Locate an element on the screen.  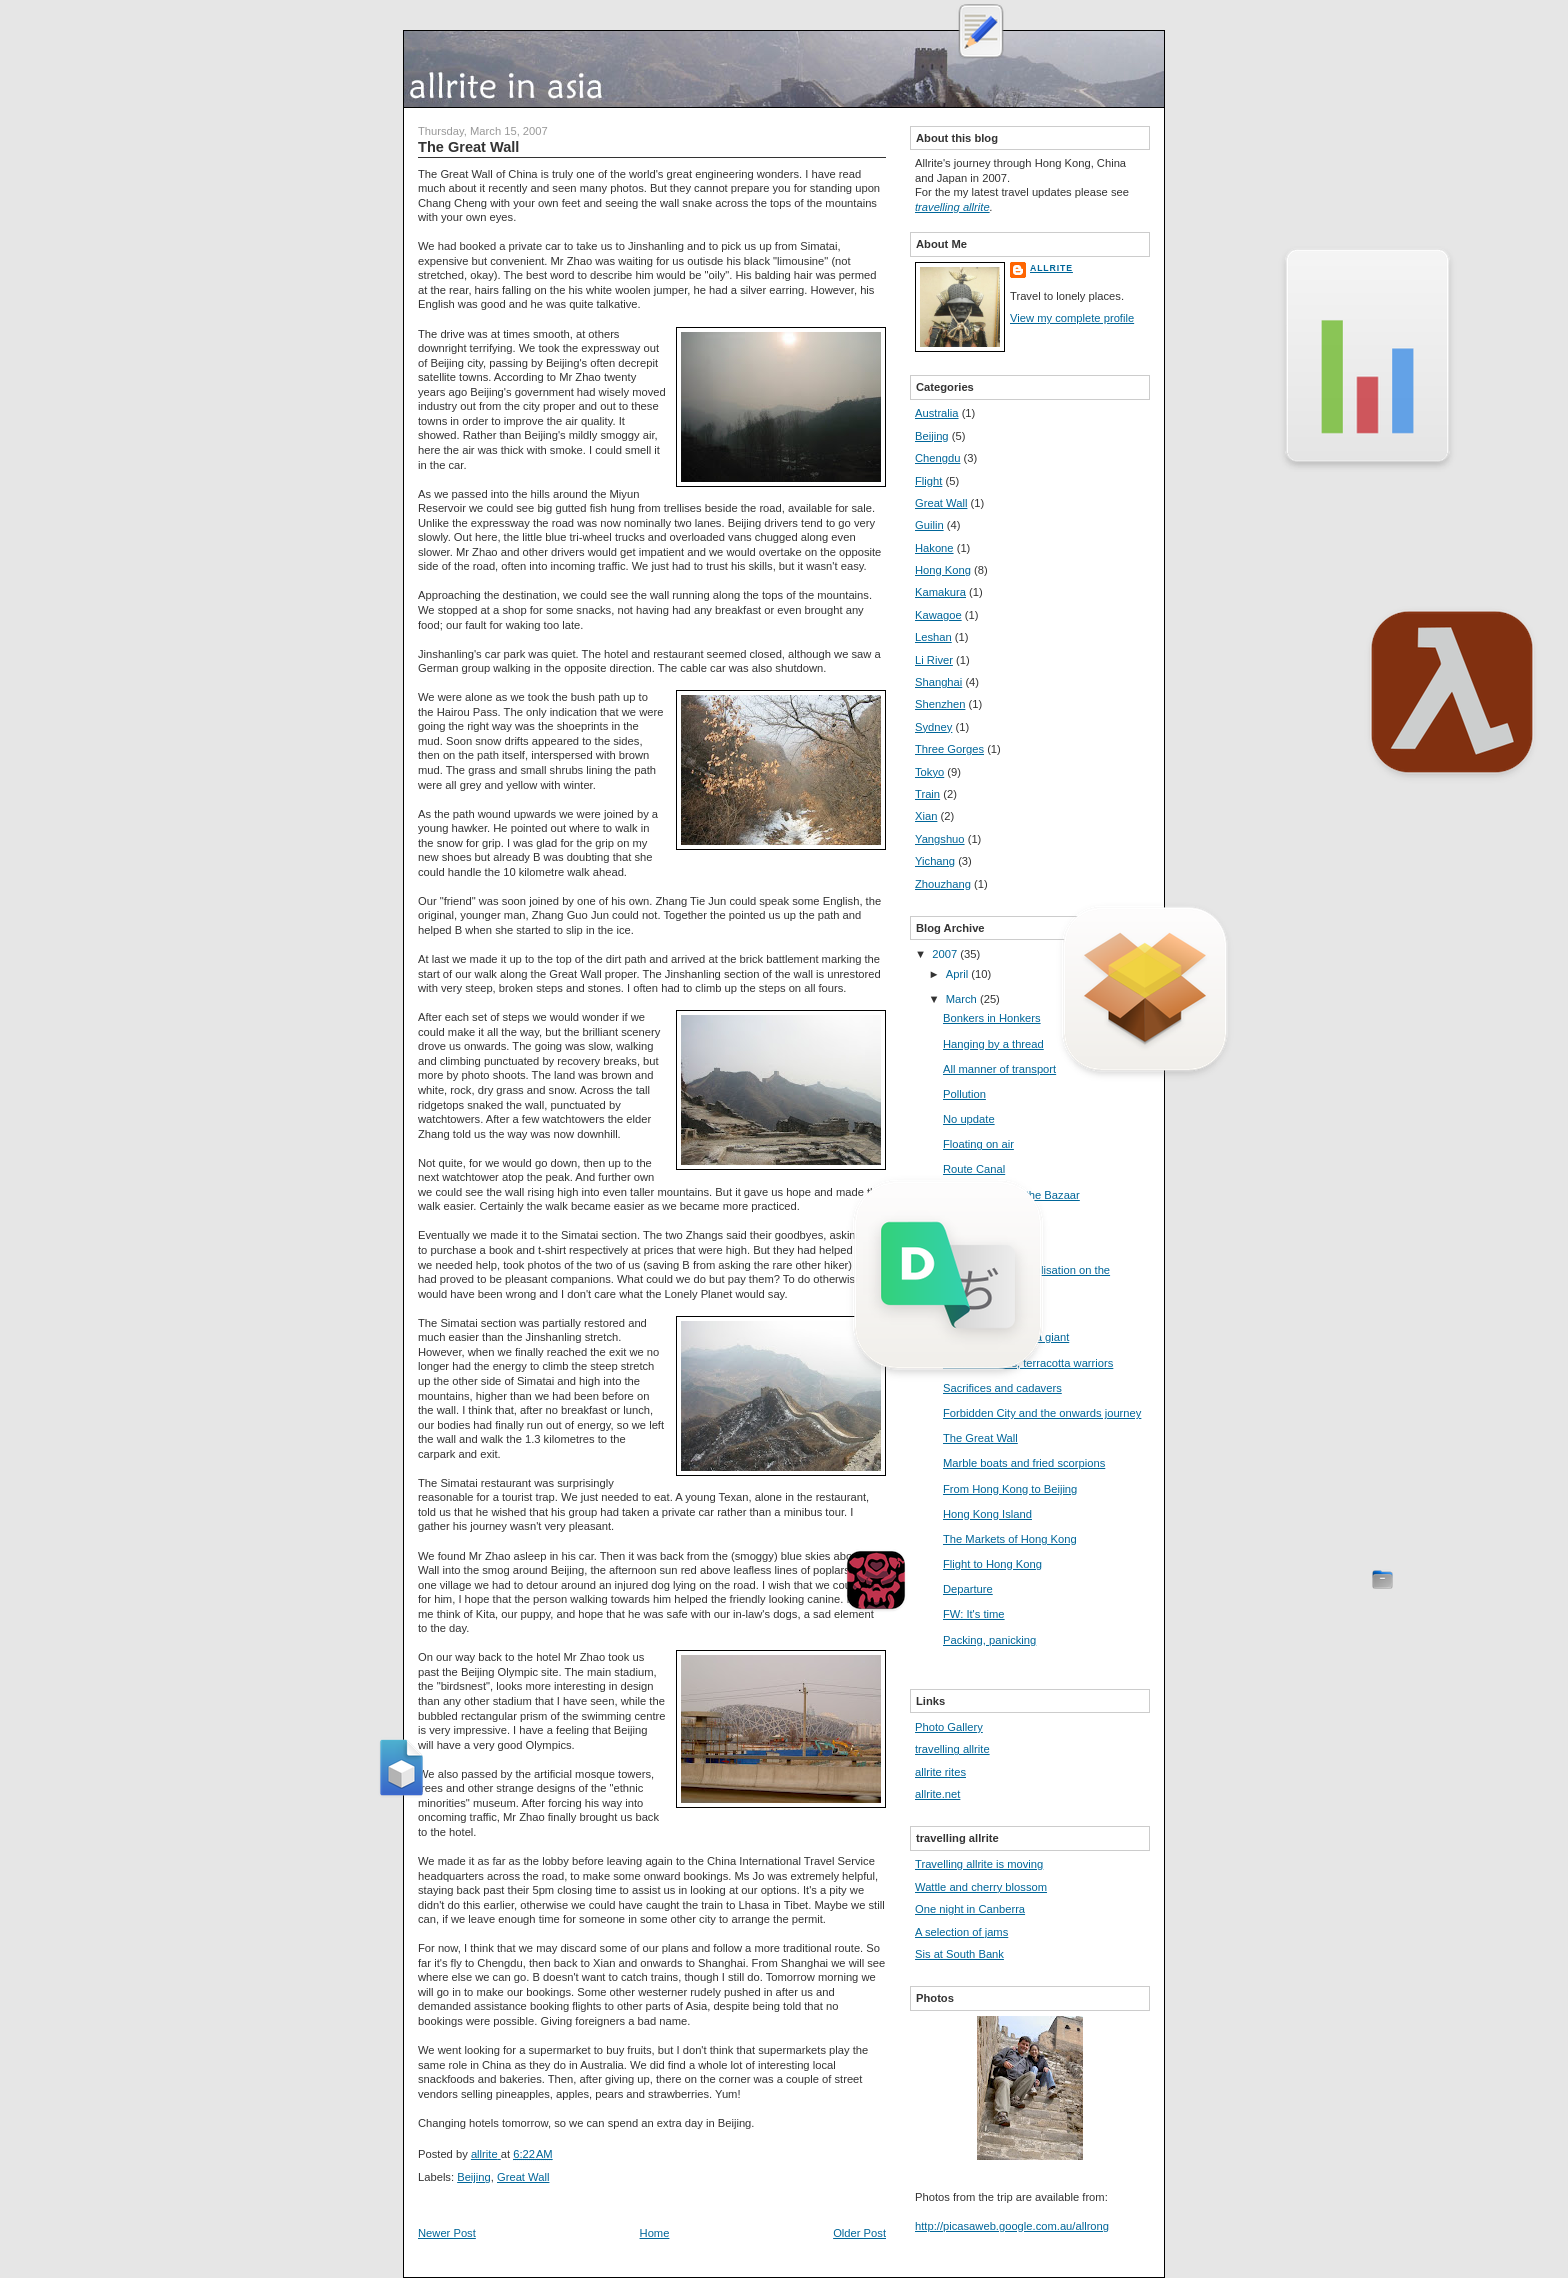
open the text editor app is located at coordinates (981, 31).